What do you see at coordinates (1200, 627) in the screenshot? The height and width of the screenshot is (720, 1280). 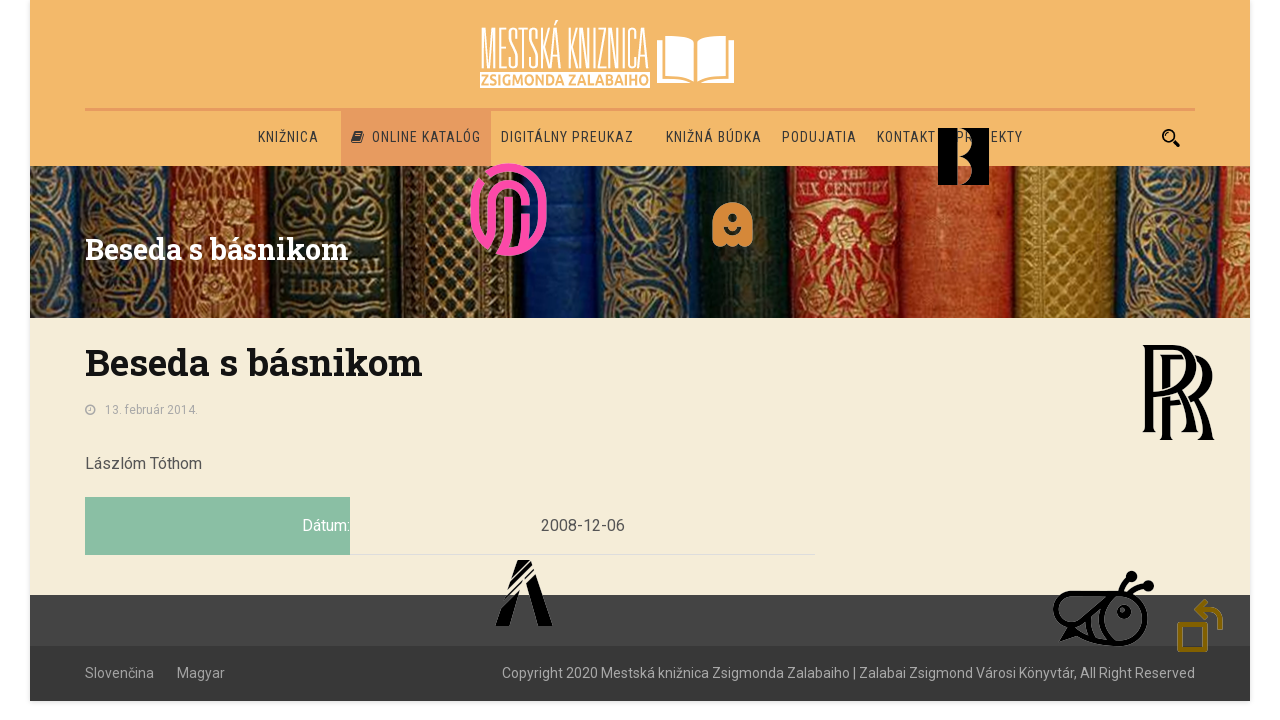 I see `rotate object counterclockwise` at bounding box center [1200, 627].